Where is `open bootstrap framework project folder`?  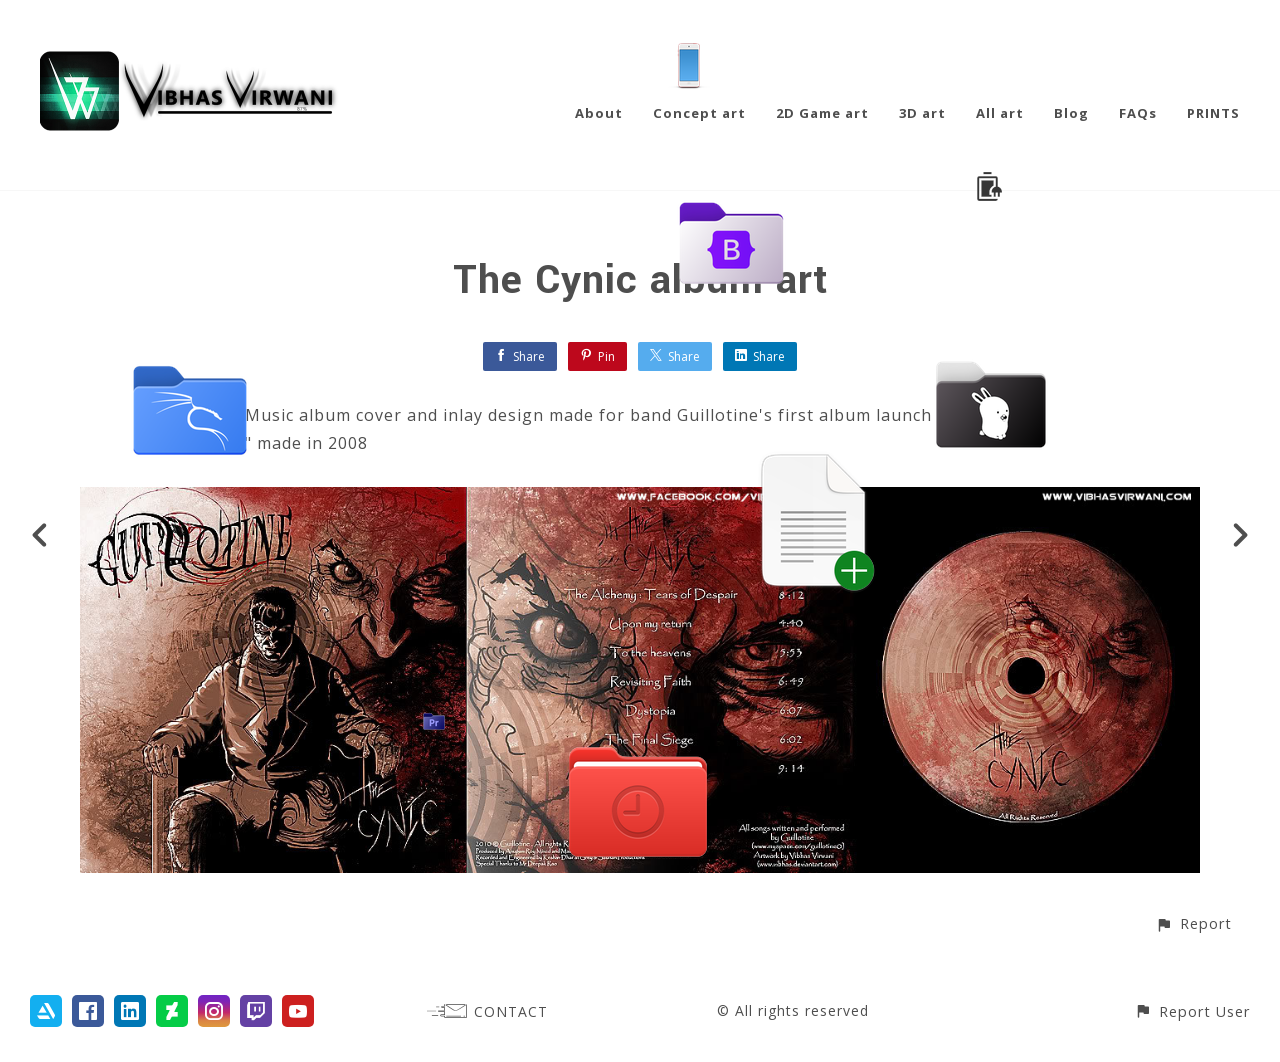
open bootstrap framework project folder is located at coordinates (731, 246).